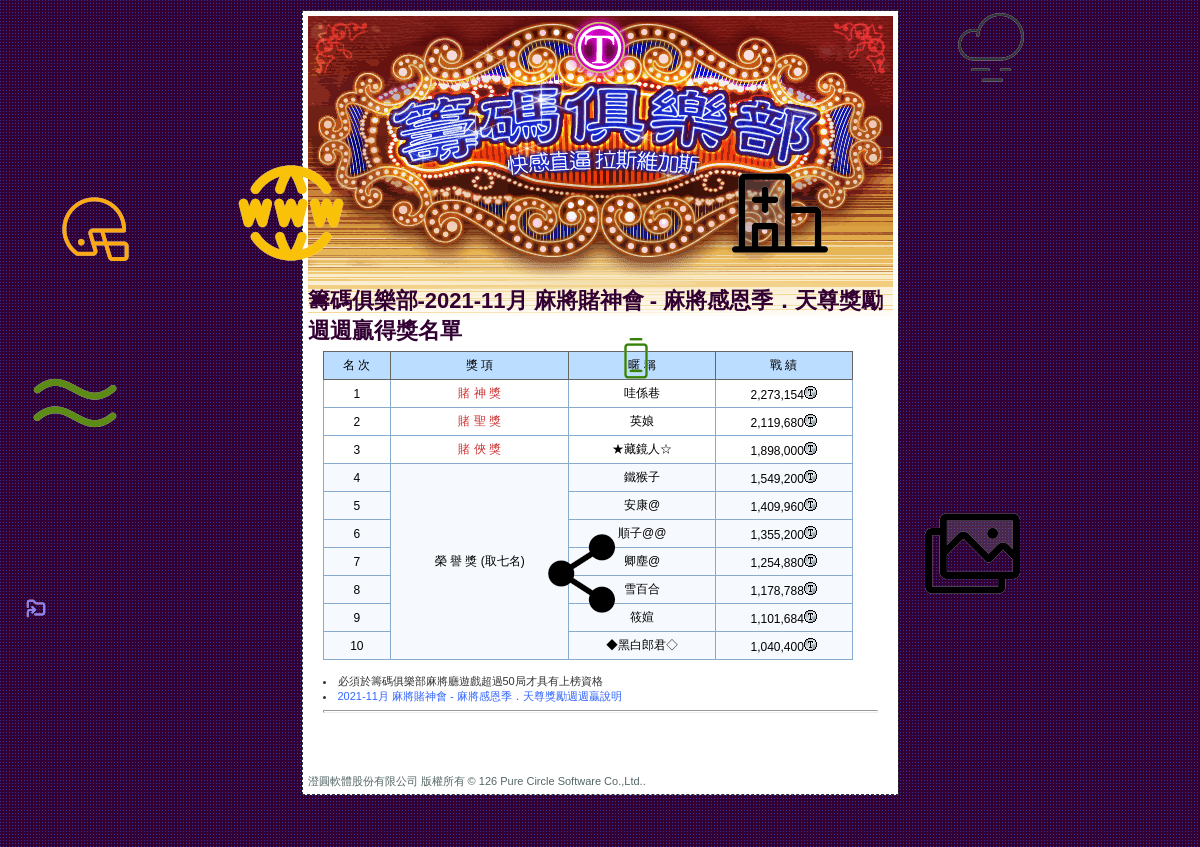 The height and width of the screenshot is (847, 1200). What do you see at coordinates (775, 213) in the screenshot?
I see `find nearby hospitals or medical facilities` at bounding box center [775, 213].